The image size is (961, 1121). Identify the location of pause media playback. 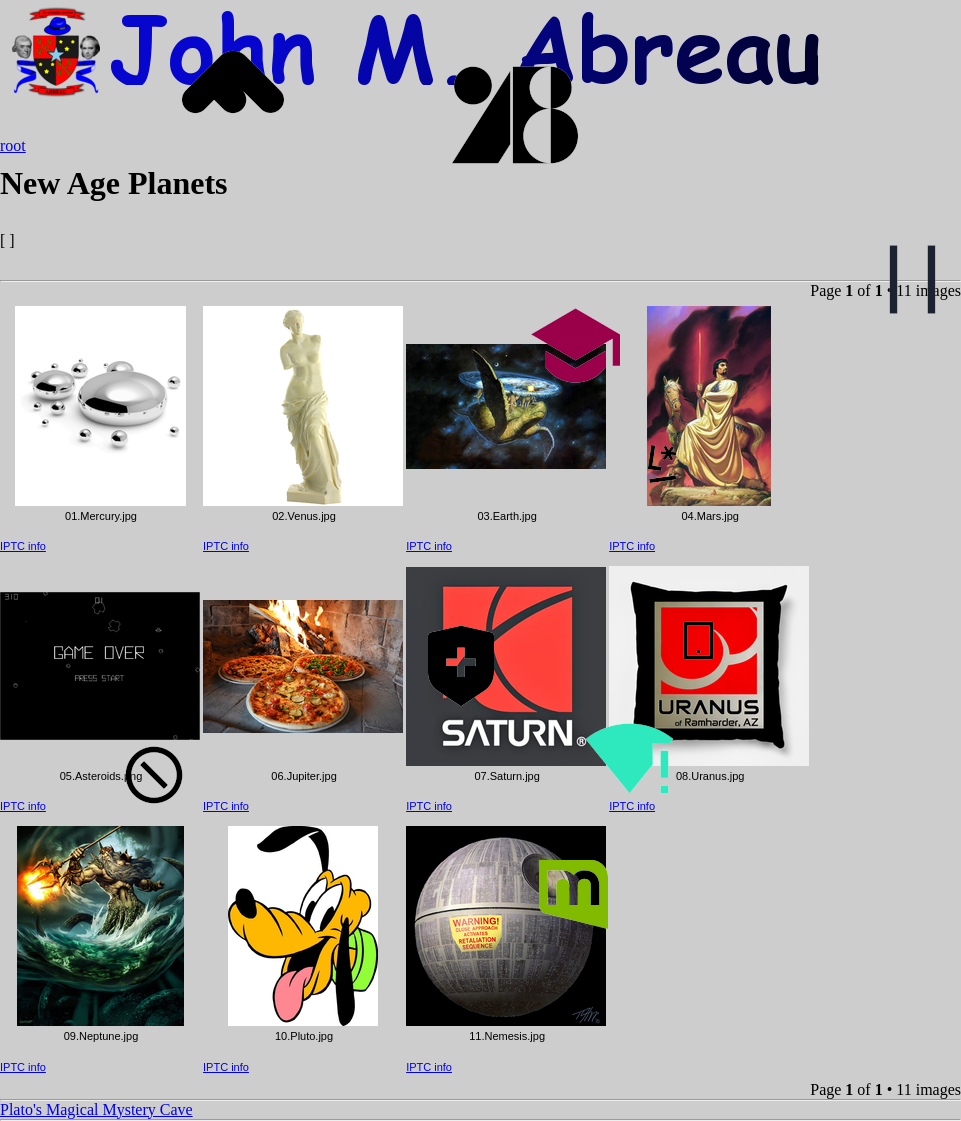
(912, 279).